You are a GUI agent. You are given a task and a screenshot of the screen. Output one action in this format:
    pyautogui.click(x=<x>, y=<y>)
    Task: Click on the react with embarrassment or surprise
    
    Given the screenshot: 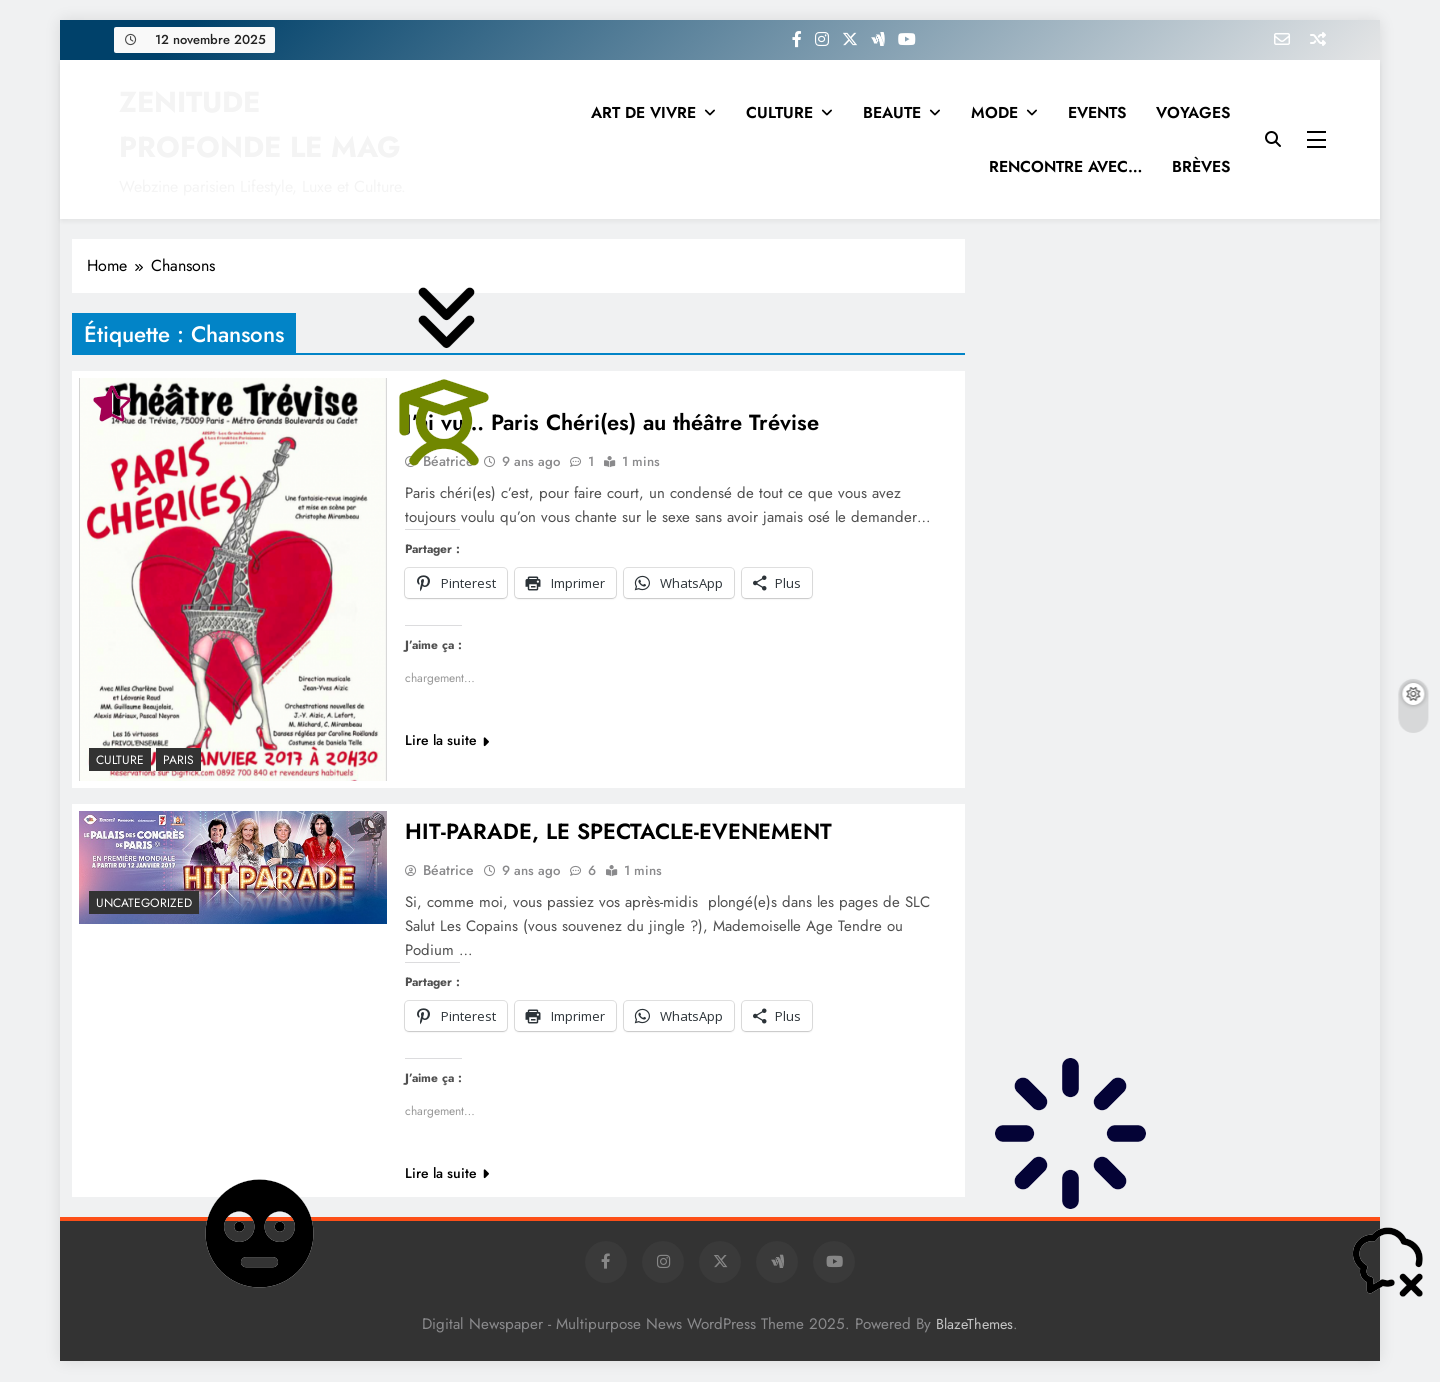 What is the action you would take?
    pyautogui.click(x=259, y=1233)
    